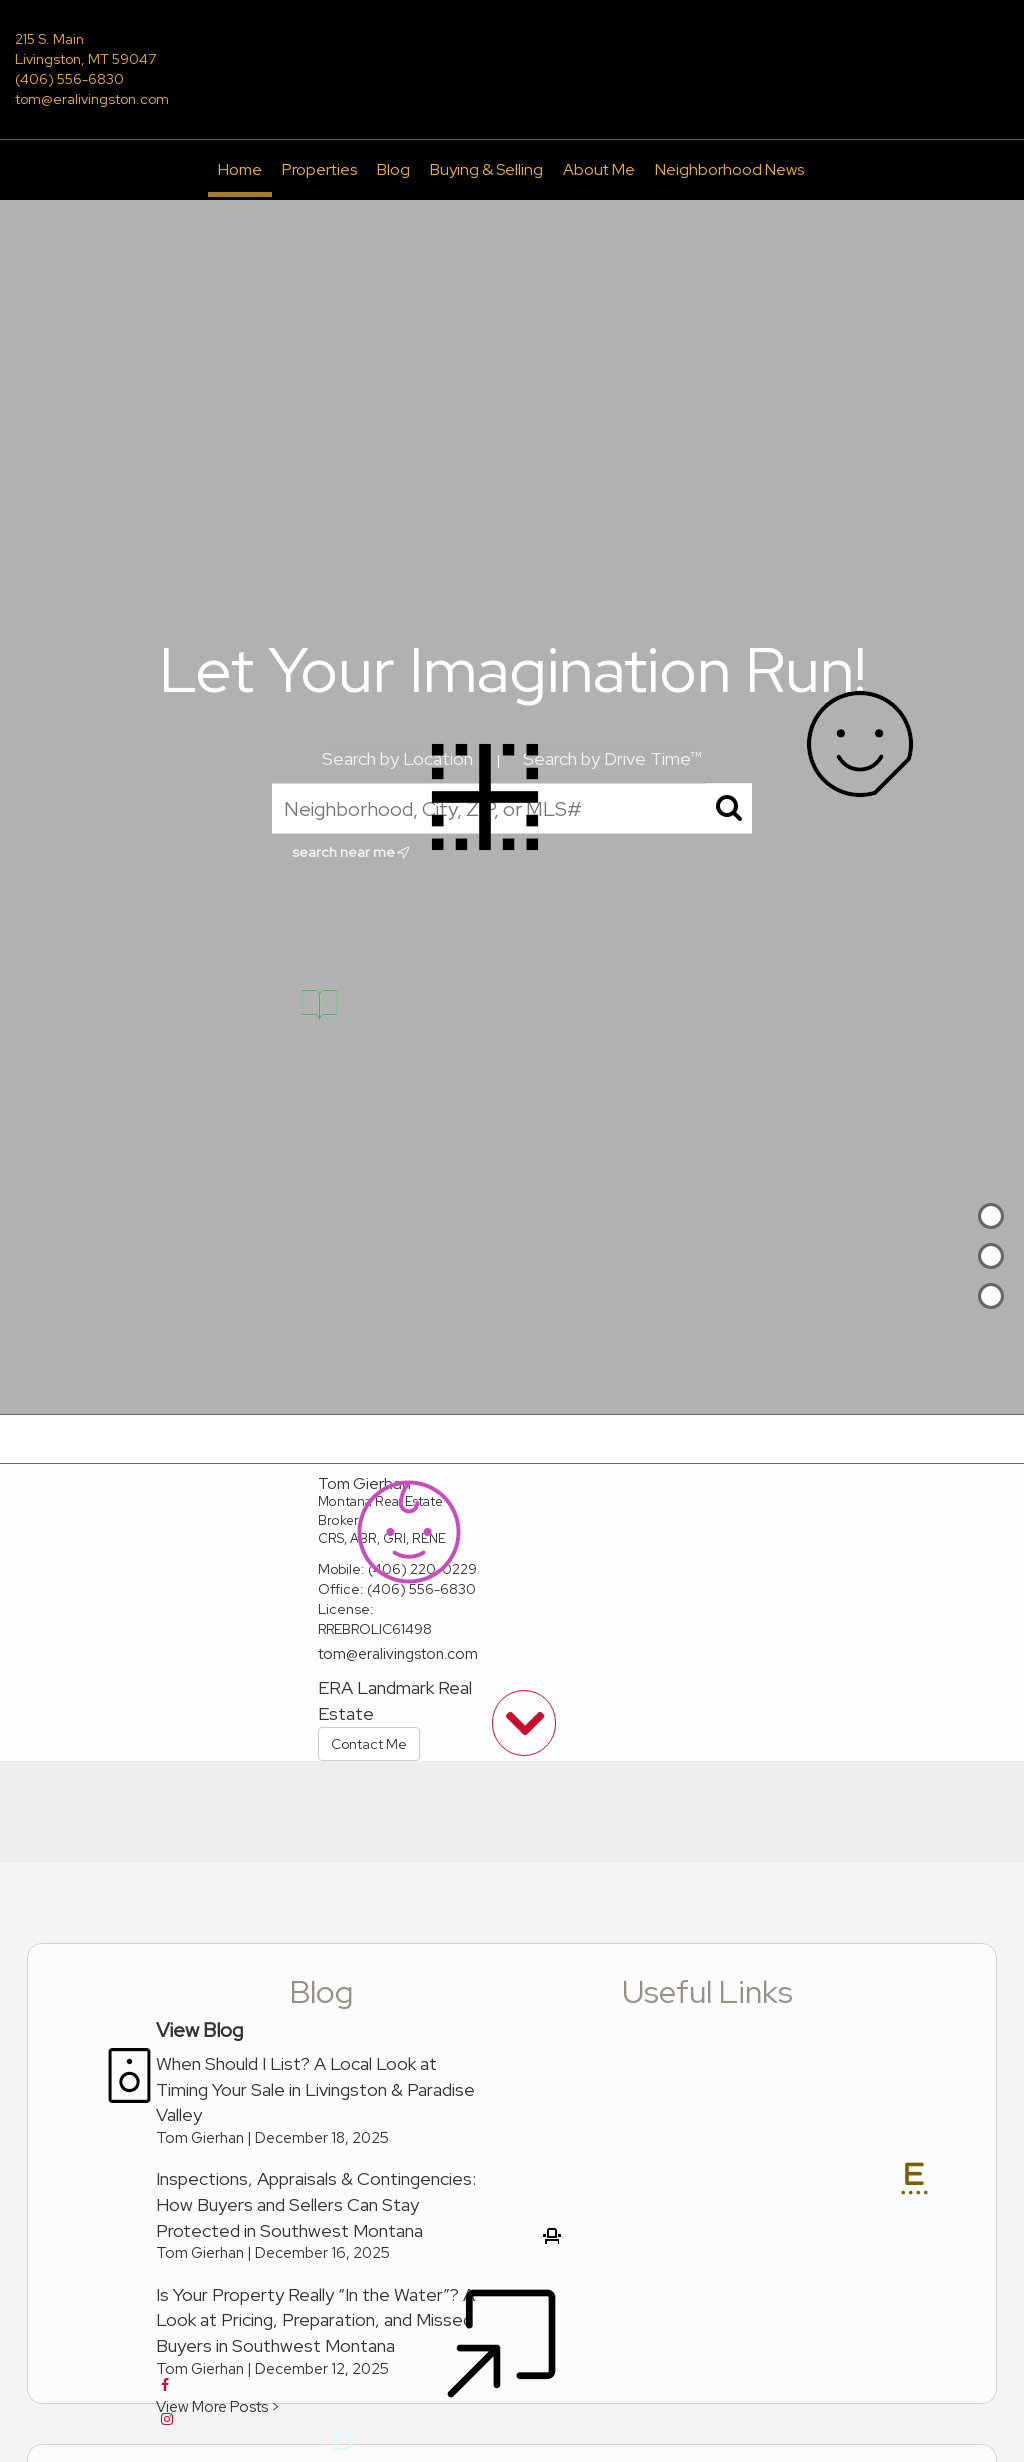  What do you see at coordinates (914, 2177) in the screenshot?
I see `apply text emphasis or bold formatting` at bounding box center [914, 2177].